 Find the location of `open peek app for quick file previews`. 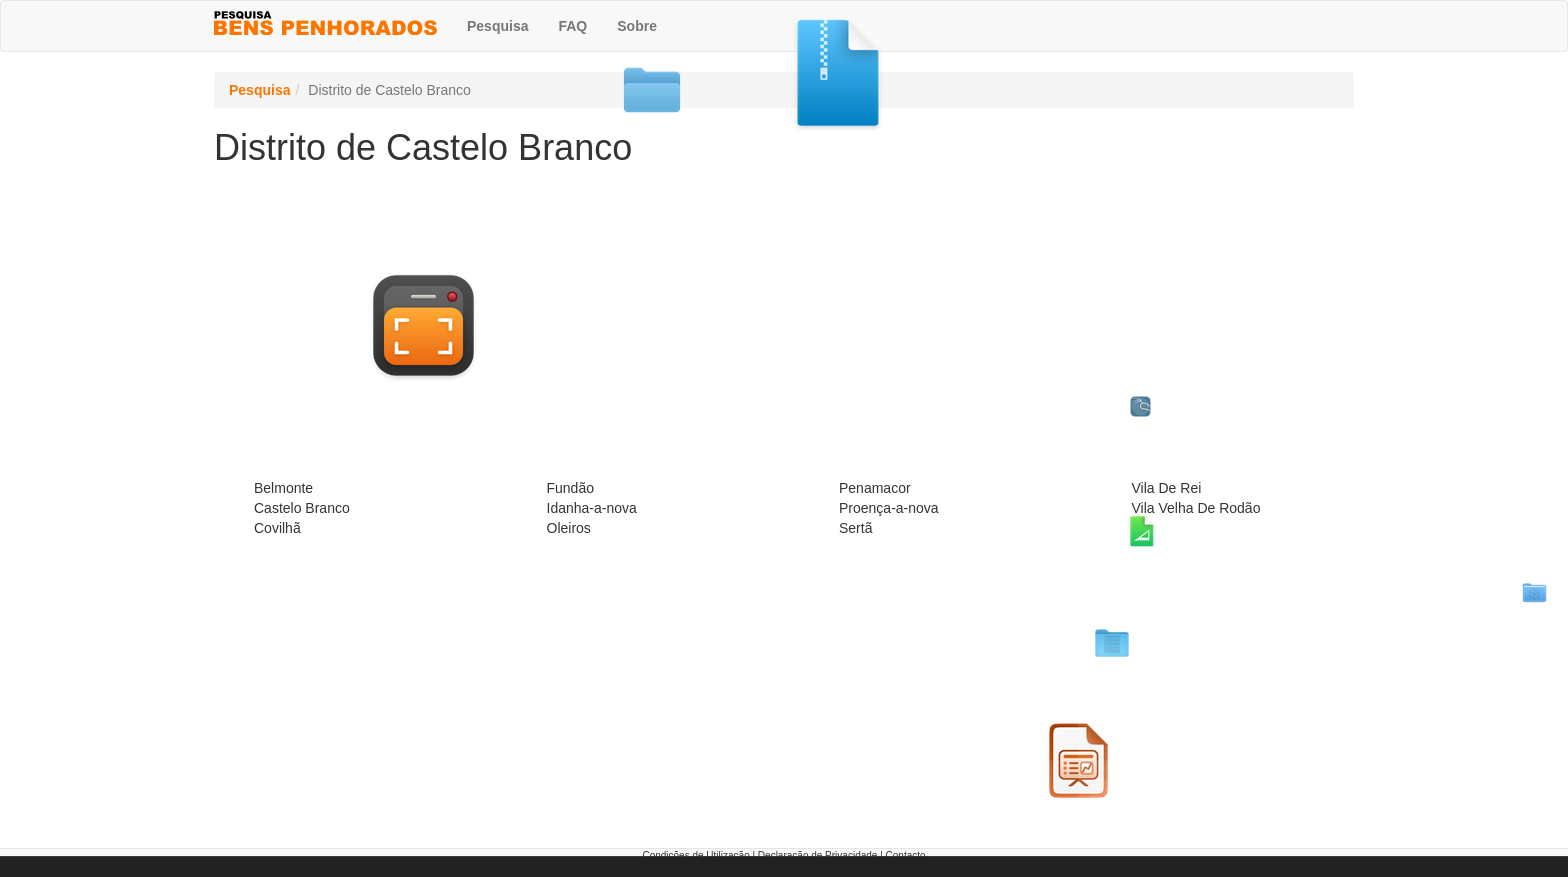

open peek app for quick file previews is located at coordinates (423, 325).